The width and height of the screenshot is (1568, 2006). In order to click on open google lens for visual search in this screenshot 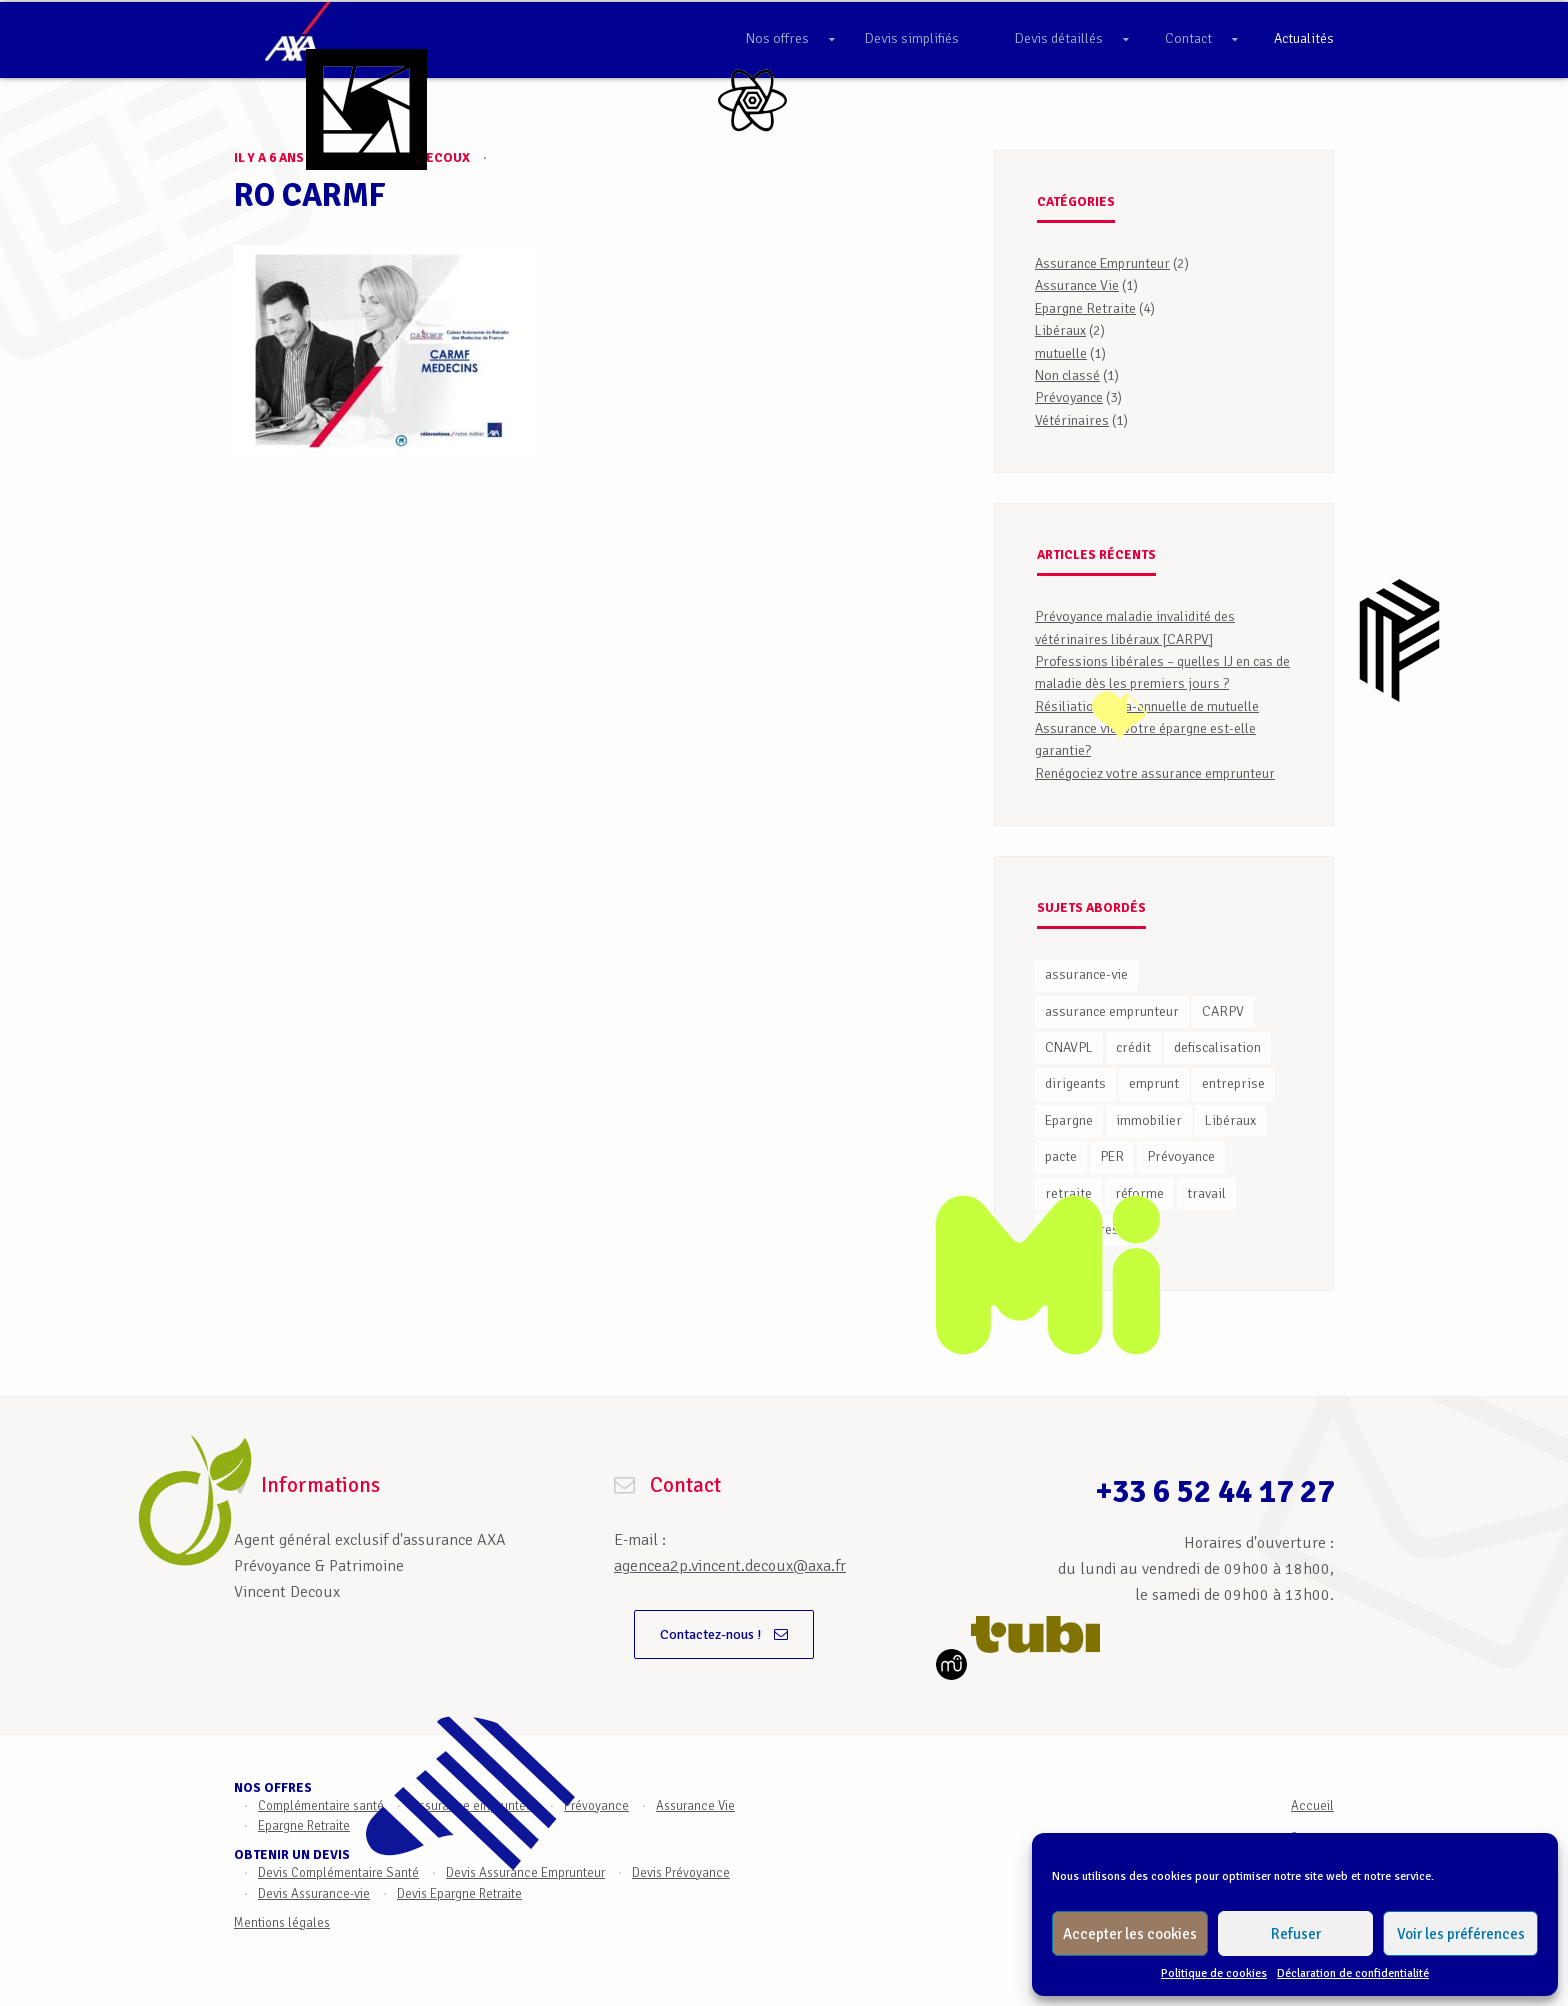, I will do `click(366, 109)`.